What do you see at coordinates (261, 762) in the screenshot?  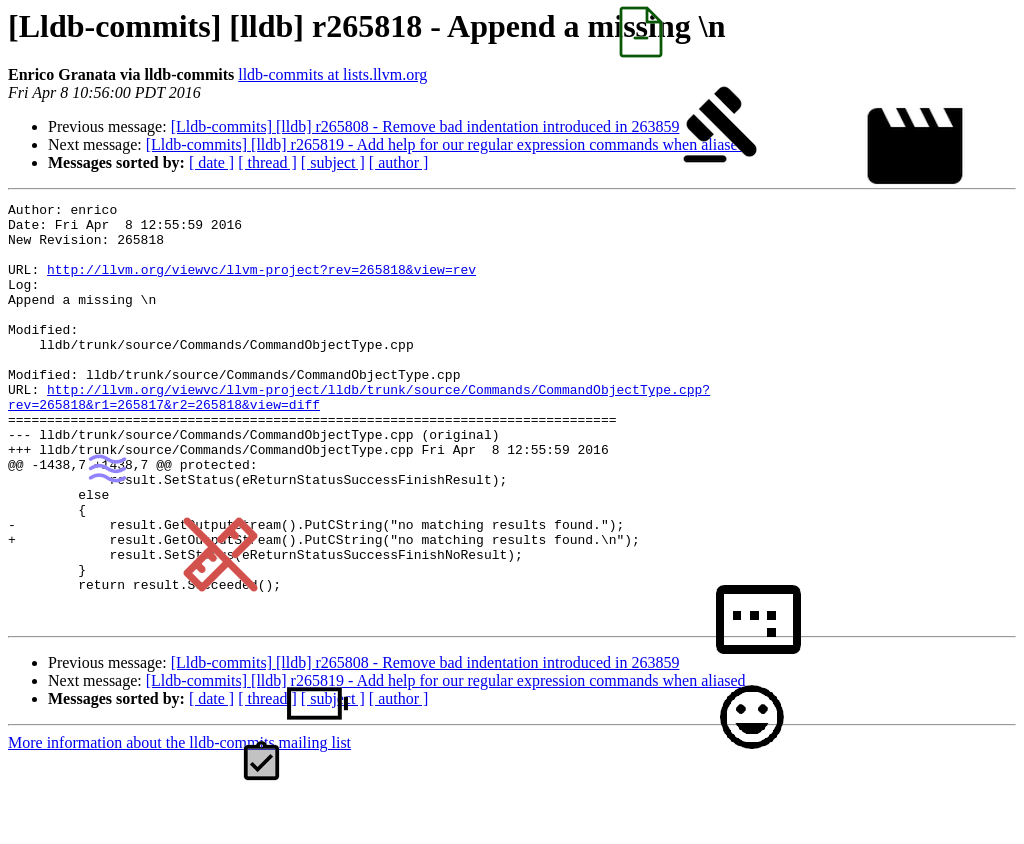 I see `view completed tasks or assignments` at bounding box center [261, 762].